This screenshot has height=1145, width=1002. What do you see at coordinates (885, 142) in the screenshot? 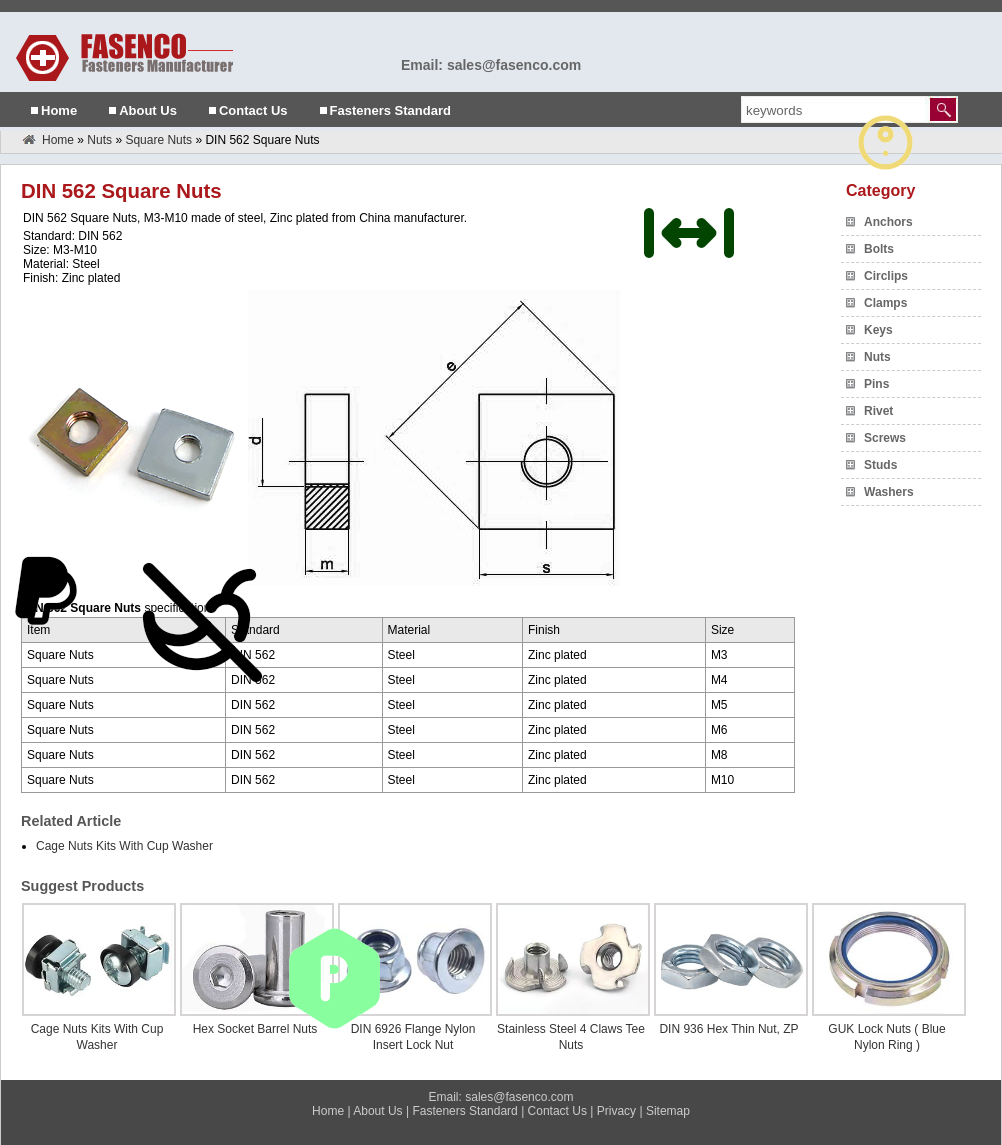
I see `access vacuum or cleaning device controls` at bounding box center [885, 142].